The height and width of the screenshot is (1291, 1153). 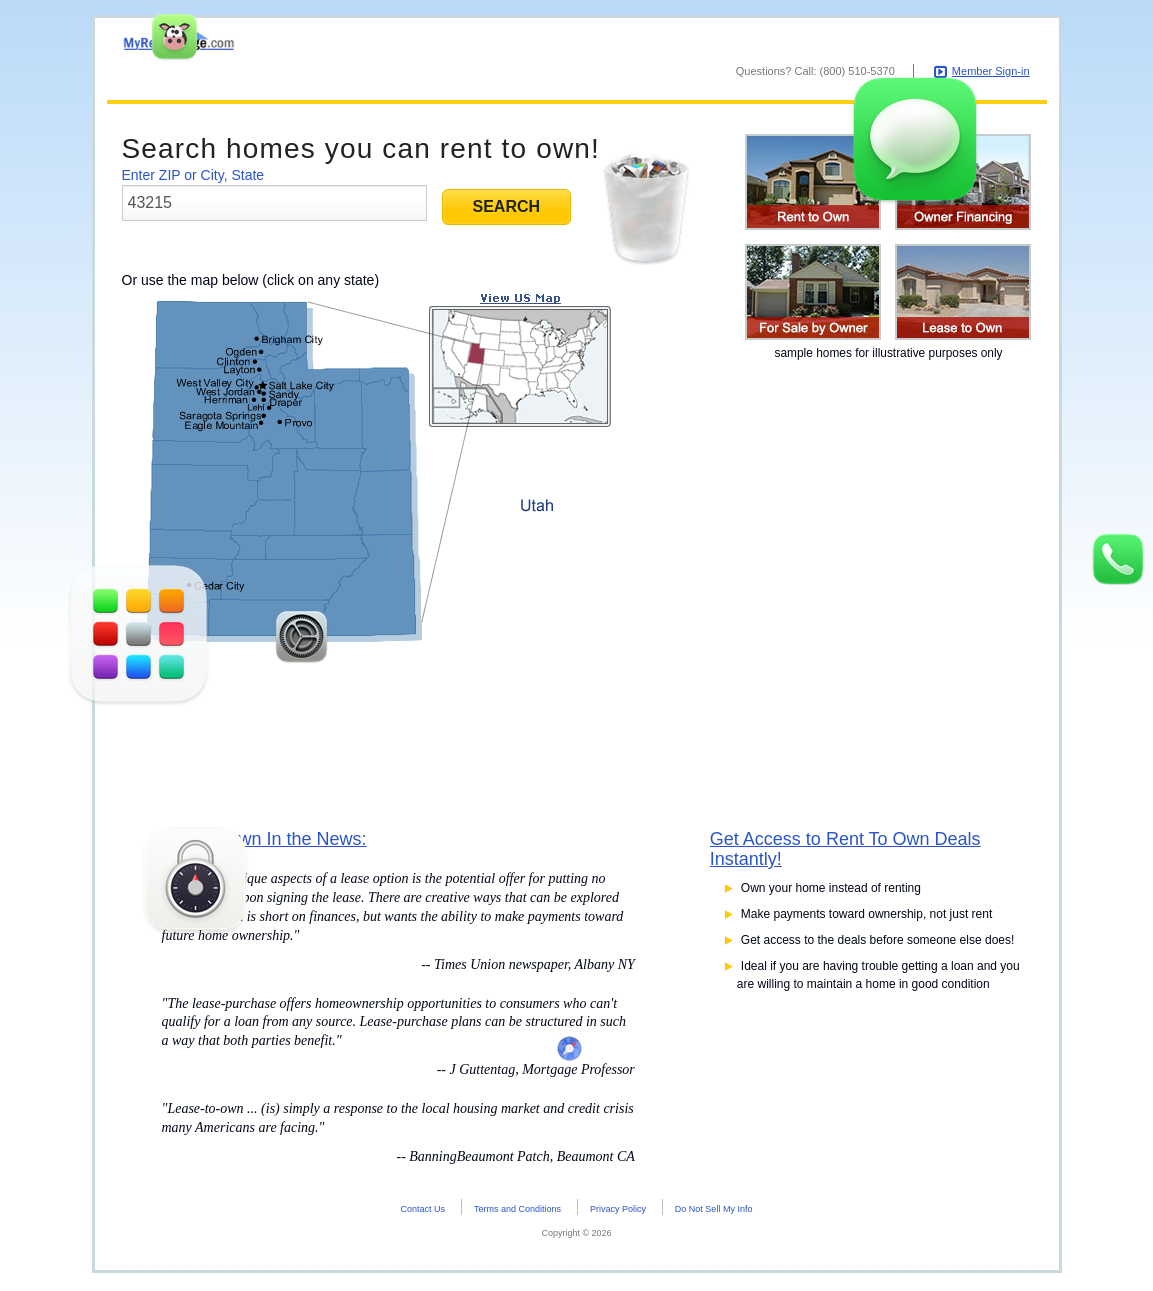 I want to click on open web browser application, so click(x=569, y=1048).